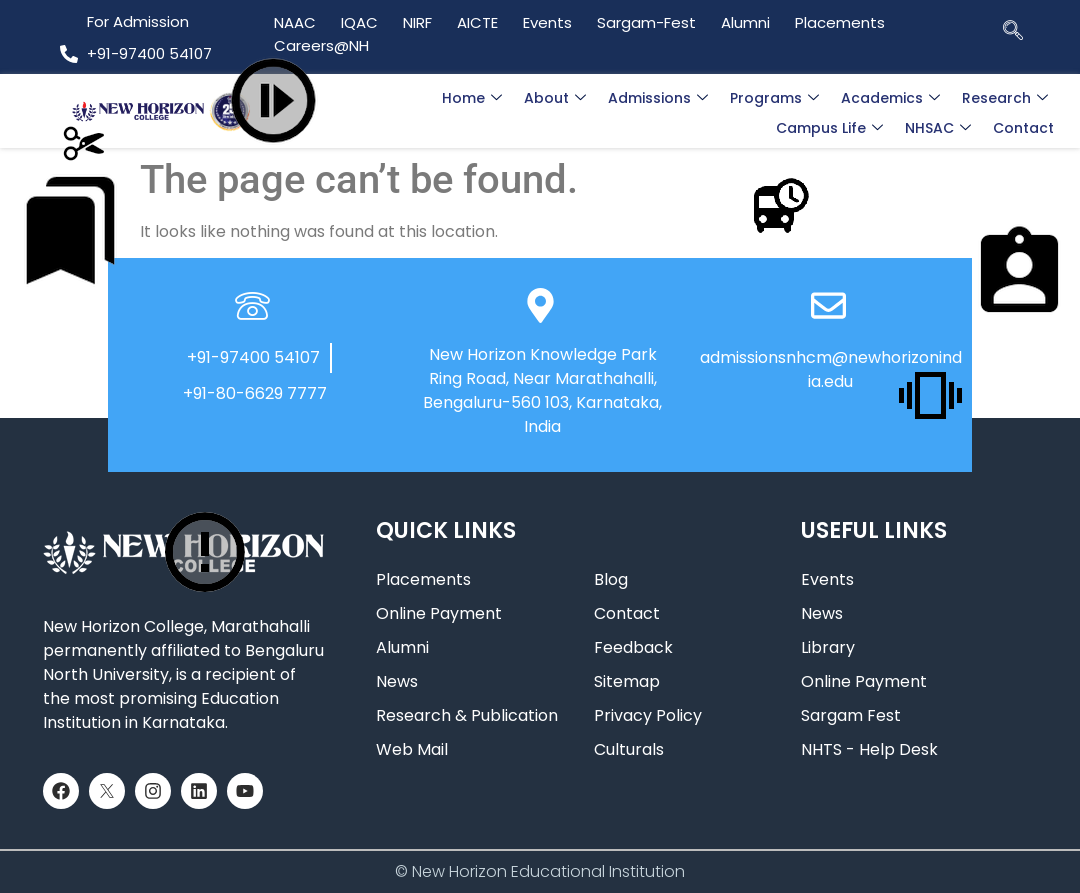 This screenshot has width=1080, height=893. I want to click on cut selected content, so click(83, 143).